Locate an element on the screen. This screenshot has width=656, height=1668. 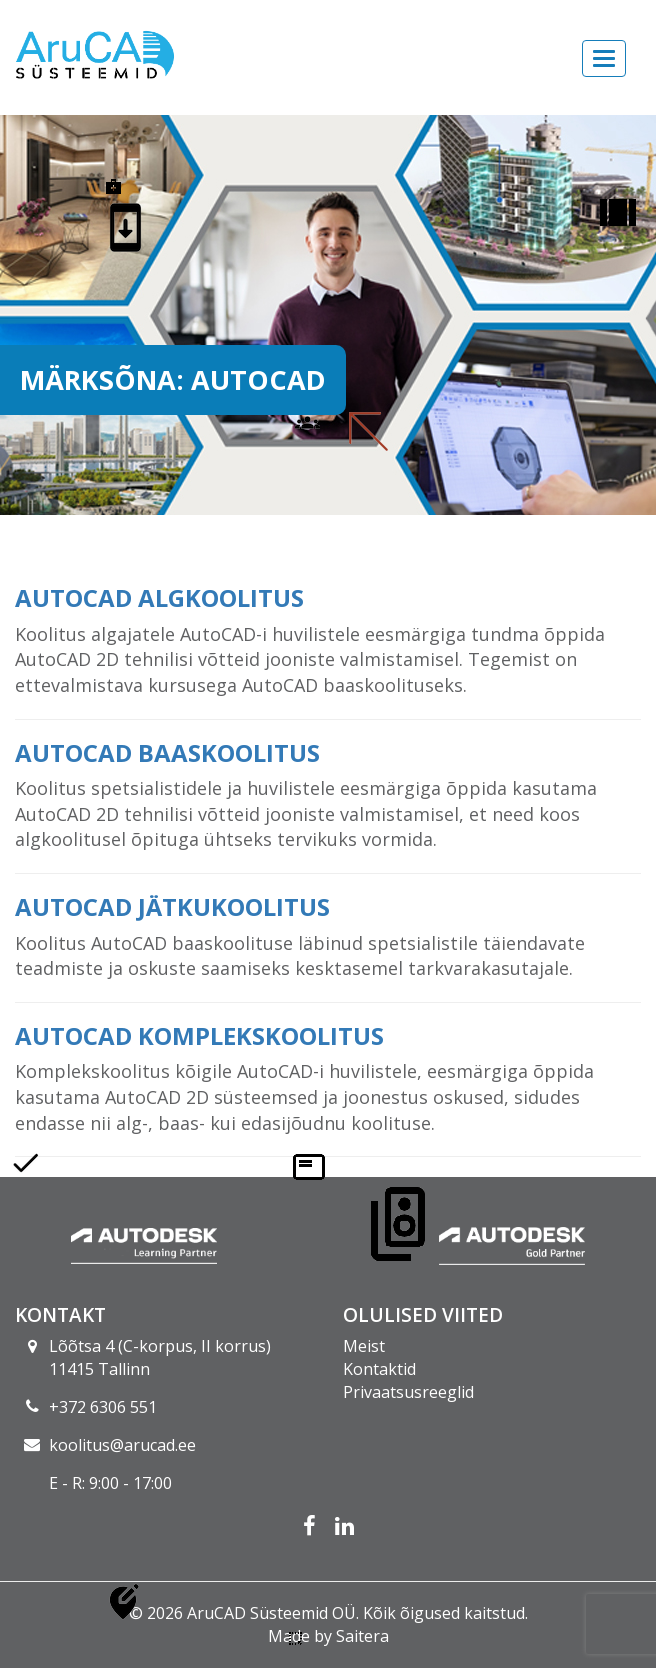
navigate back to previous screen is located at coordinates (368, 431).